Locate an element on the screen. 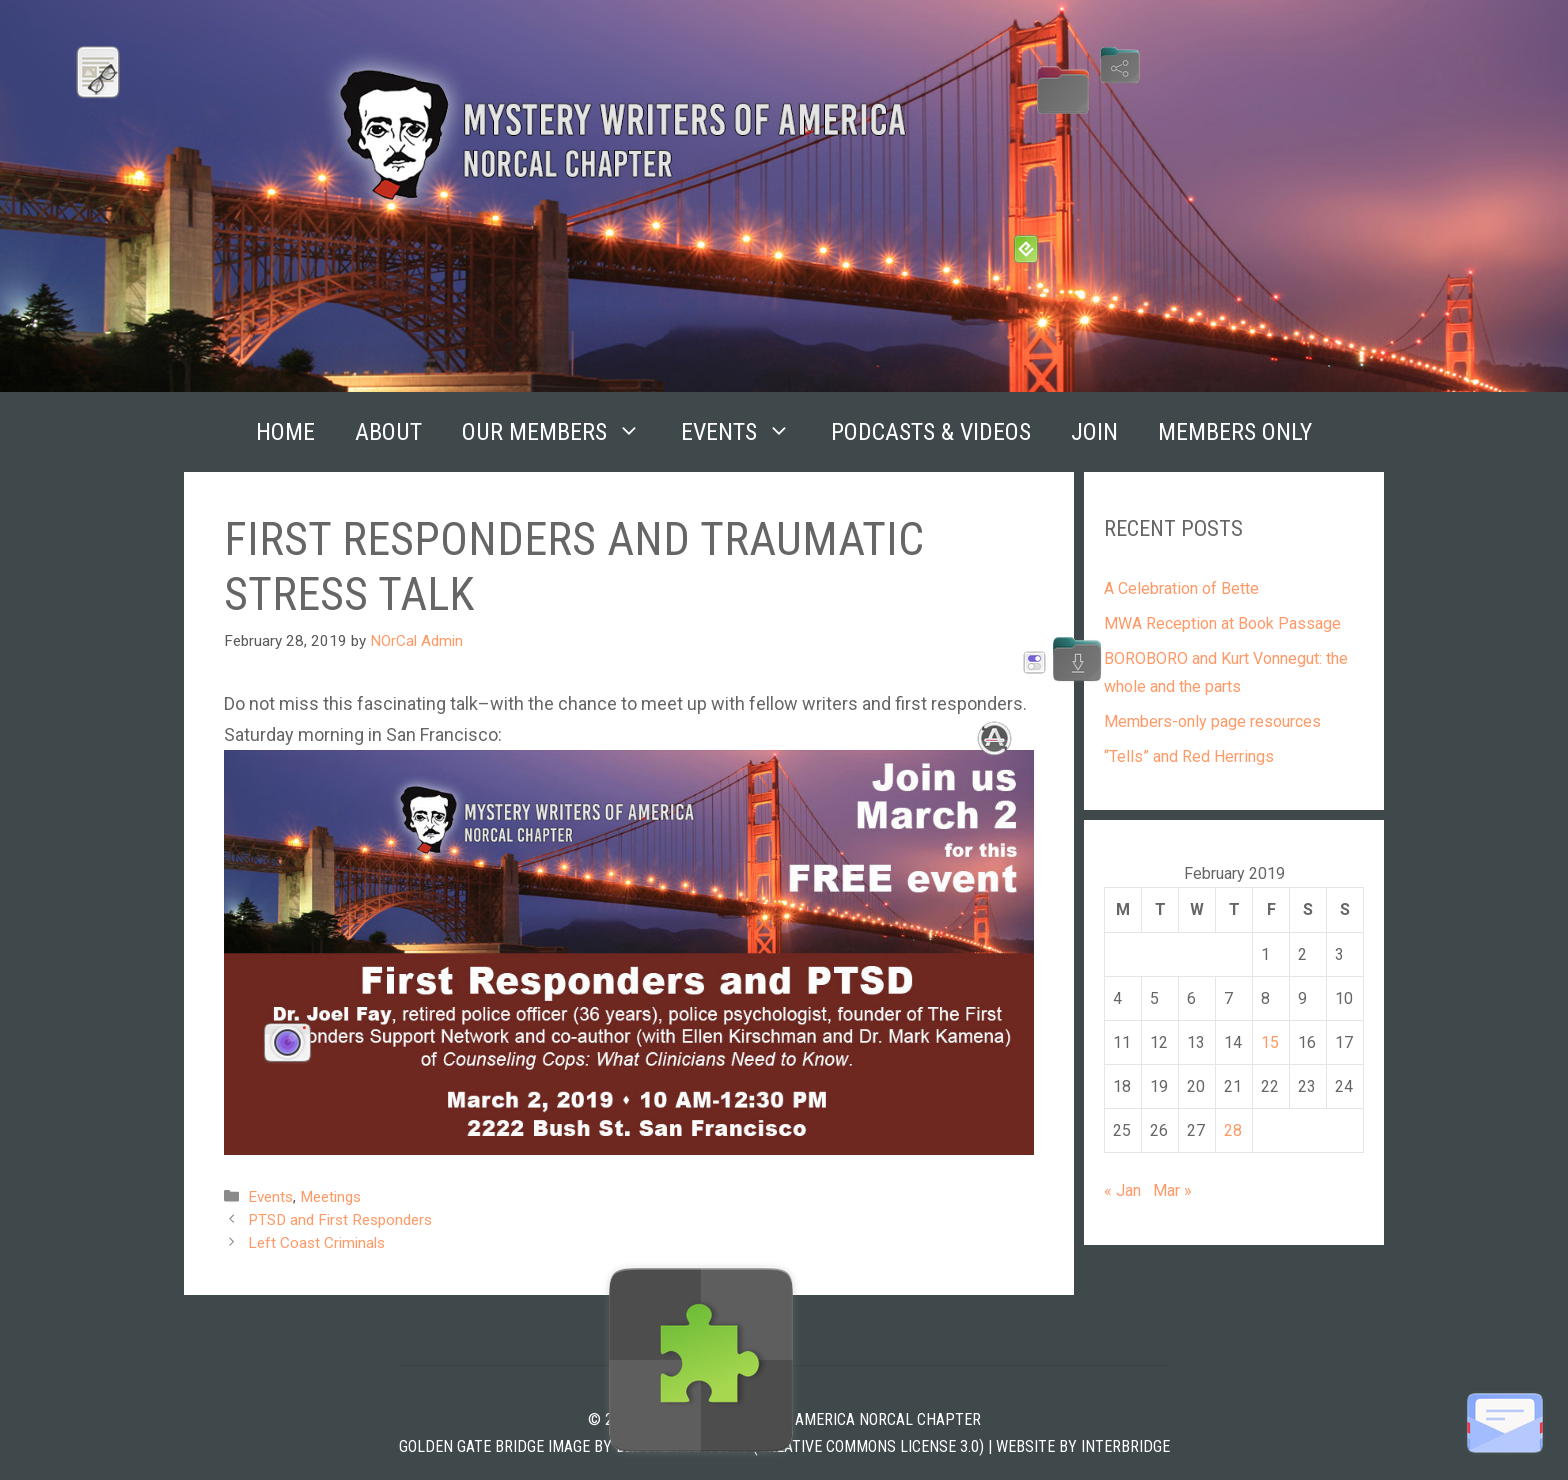  check for available system updates is located at coordinates (994, 738).